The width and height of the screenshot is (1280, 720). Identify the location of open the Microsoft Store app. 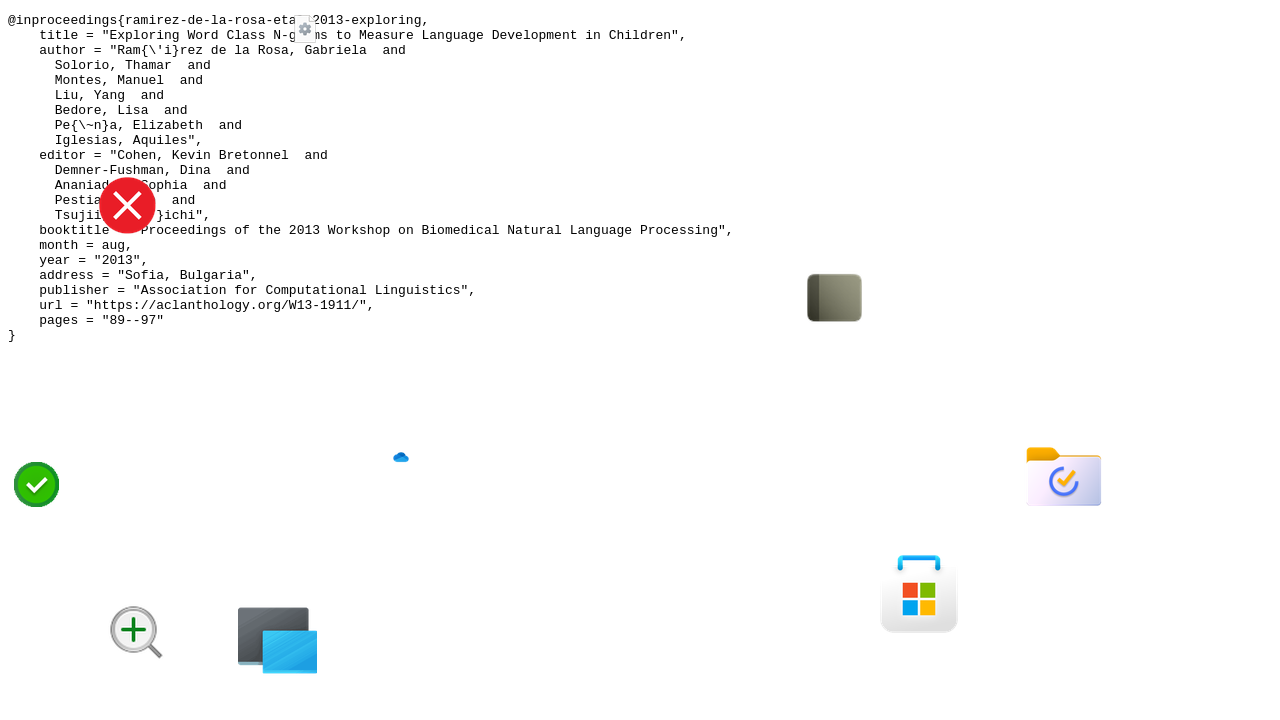
(919, 594).